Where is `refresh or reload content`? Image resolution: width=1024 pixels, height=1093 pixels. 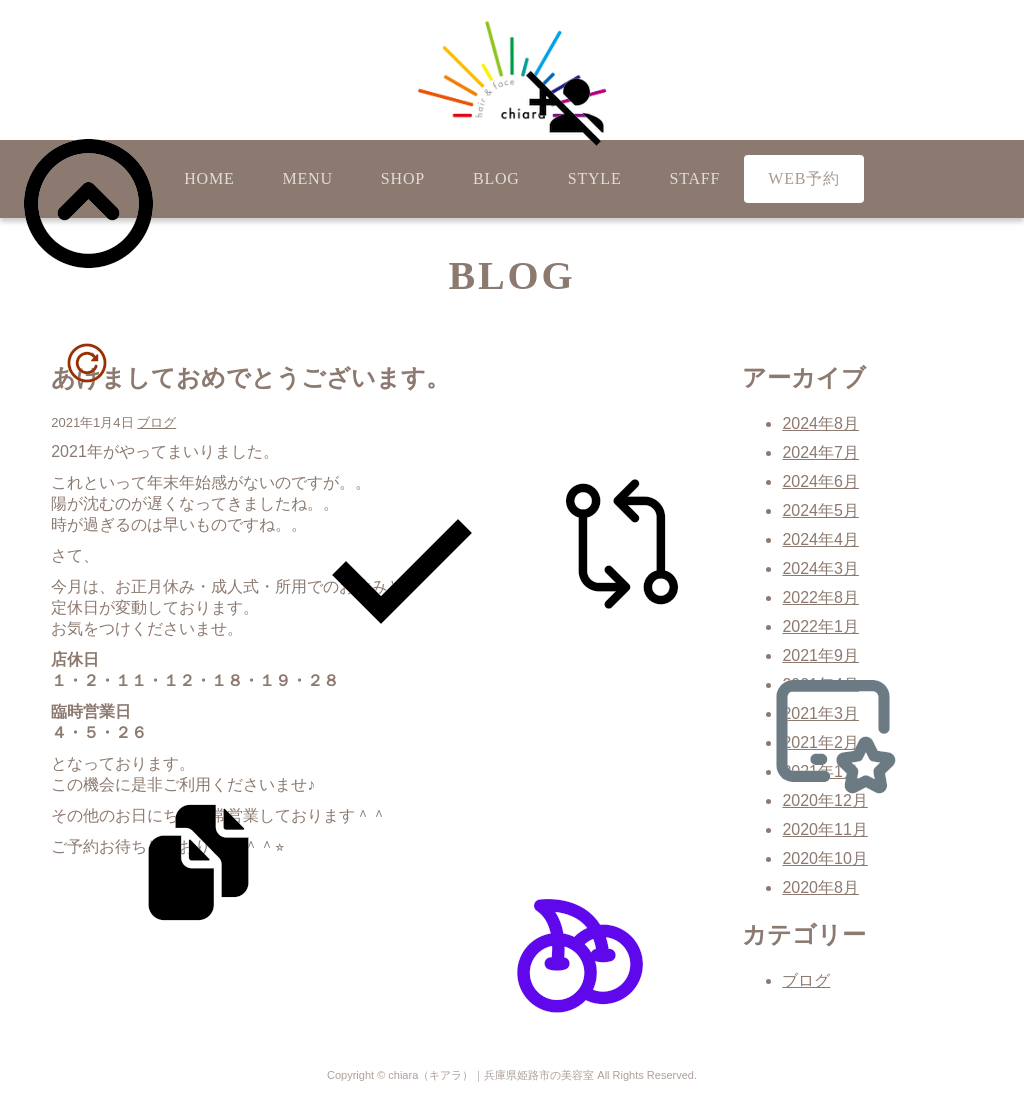 refresh or reload content is located at coordinates (87, 363).